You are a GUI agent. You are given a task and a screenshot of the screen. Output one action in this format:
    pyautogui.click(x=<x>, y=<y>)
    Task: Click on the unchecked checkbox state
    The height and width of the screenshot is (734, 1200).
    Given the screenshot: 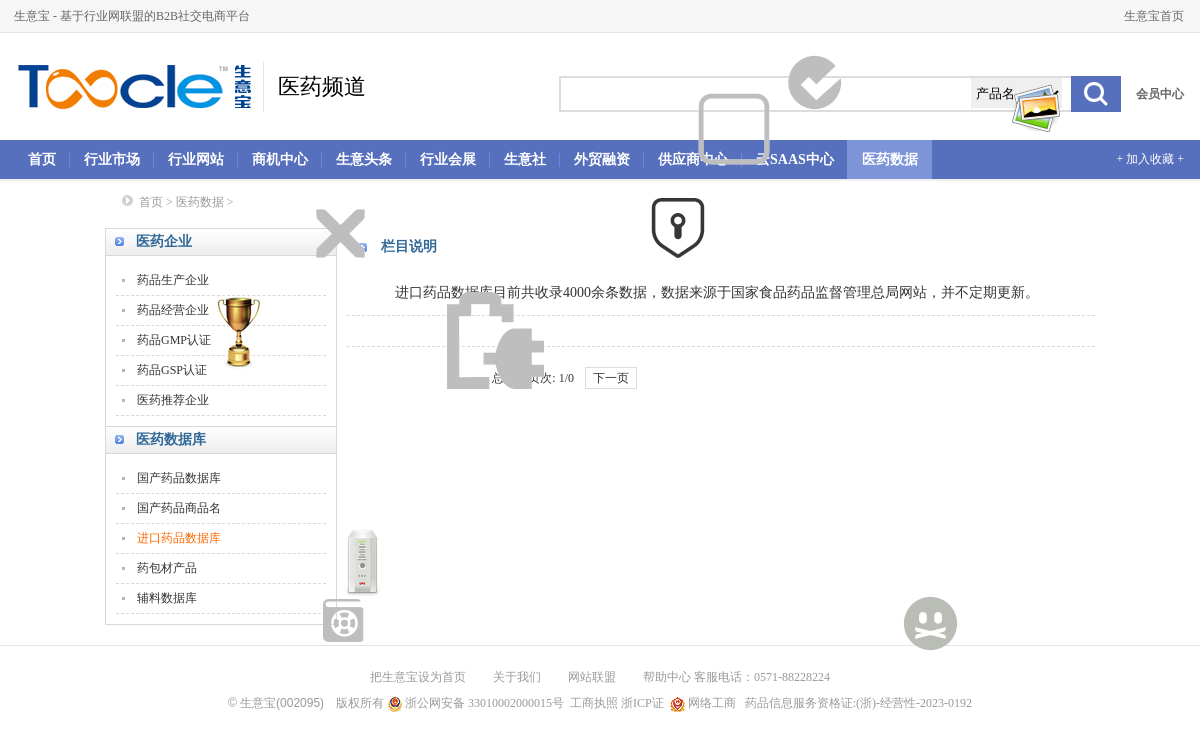 What is the action you would take?
    pyautogui.click(x=734, y=129)
    